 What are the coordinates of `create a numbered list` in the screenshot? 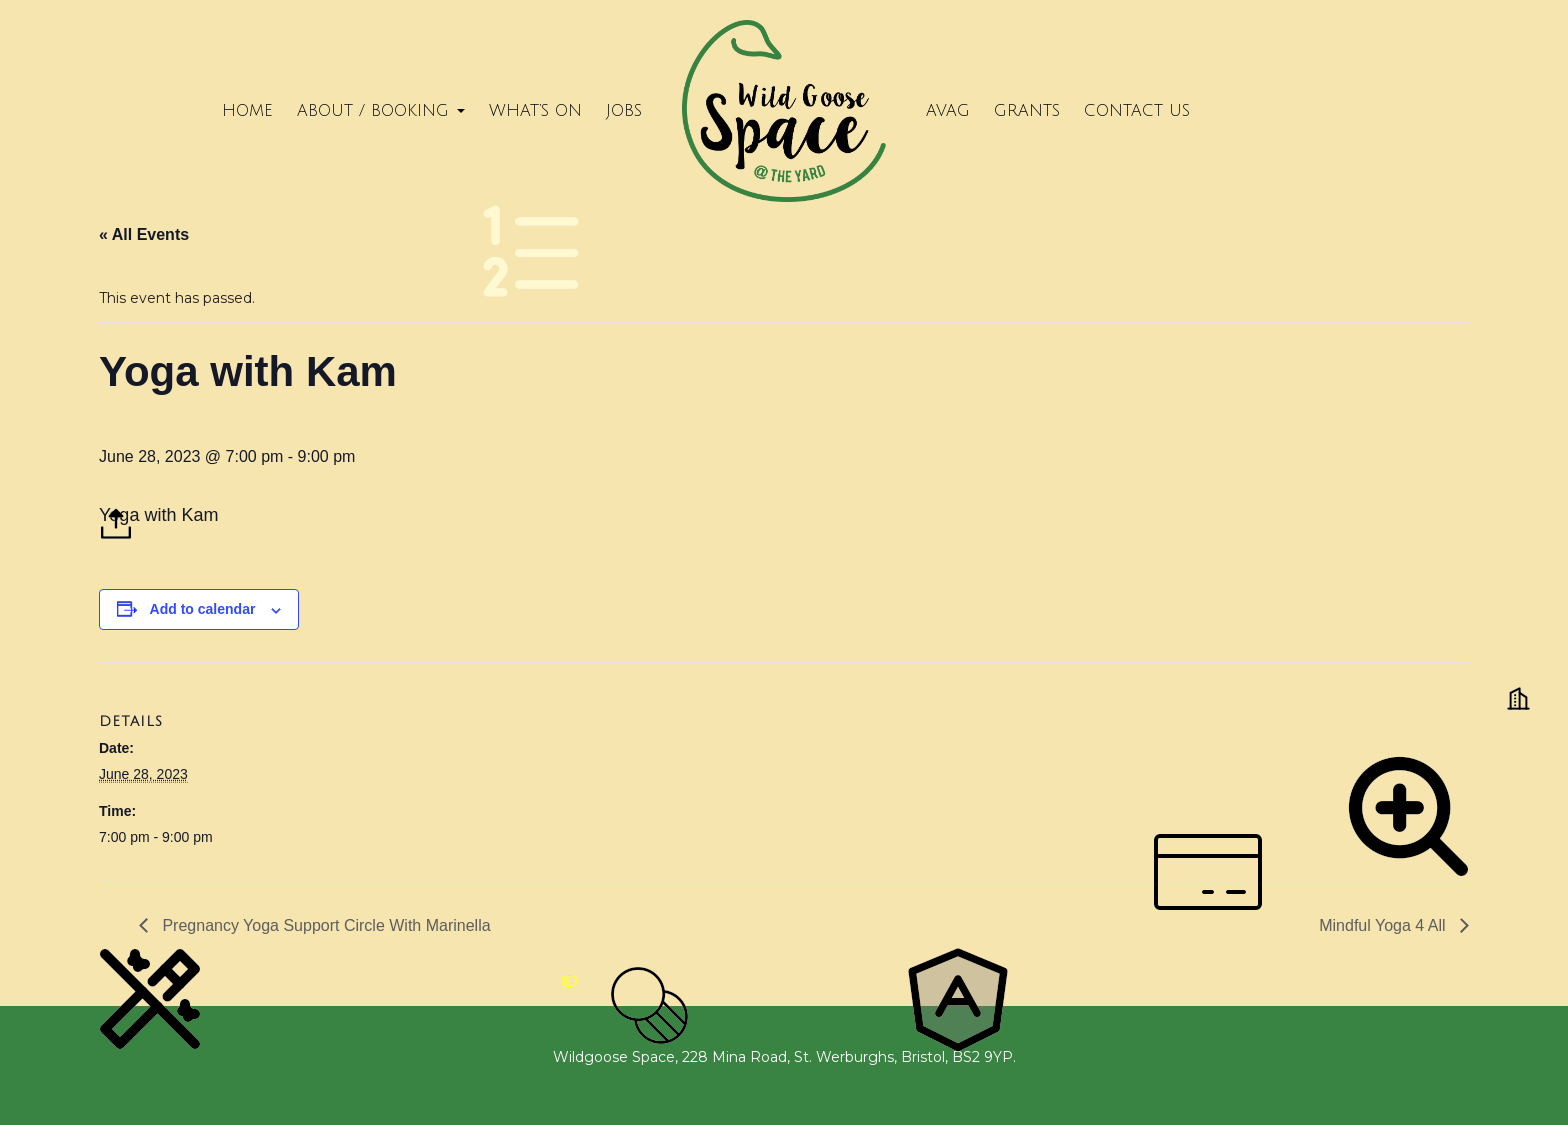 It's located at (531, 253).